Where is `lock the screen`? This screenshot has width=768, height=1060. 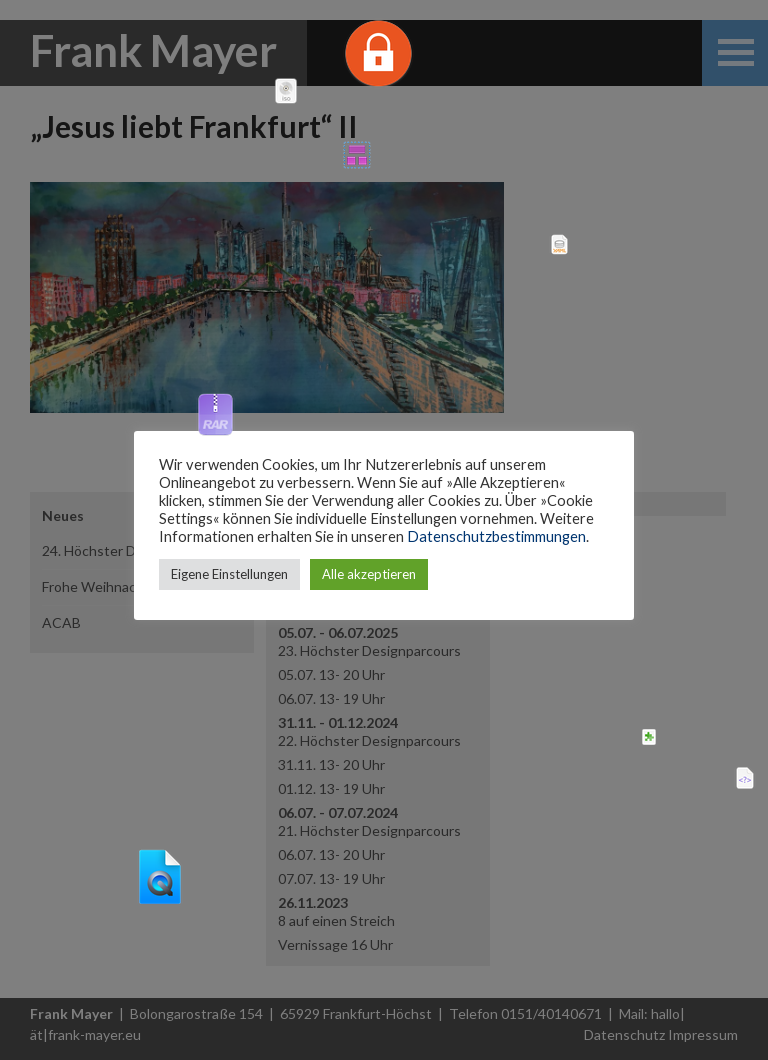
lock the screen is located at coordinates (378, 53).